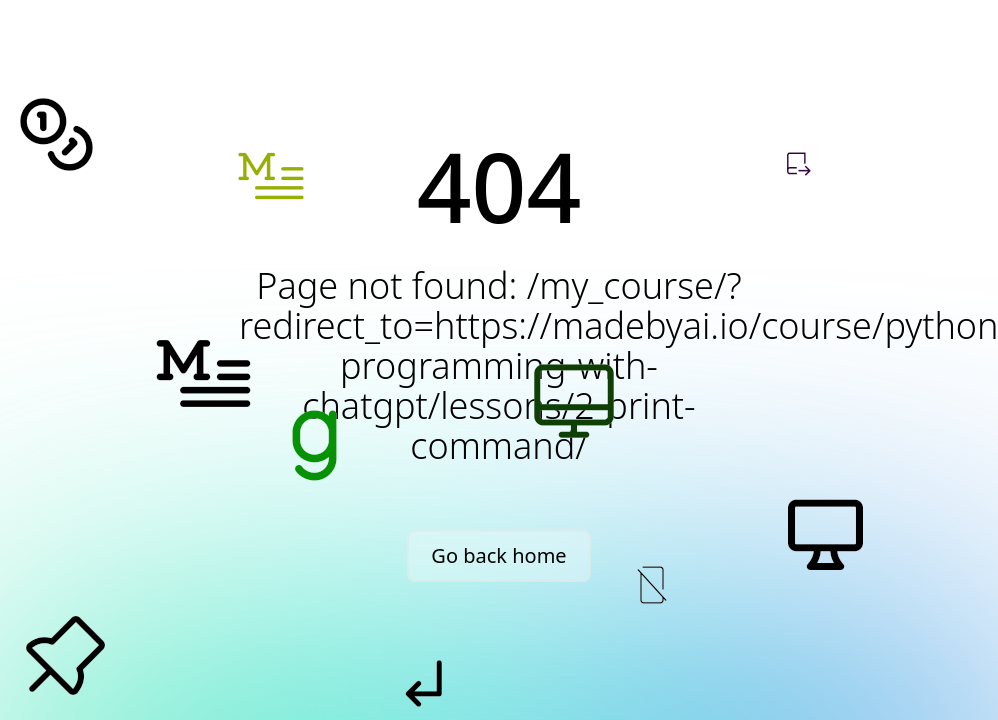  Describe the element at coordinates (56, 134) in the screenshot. I see `view your coin balance or currency` at that location.